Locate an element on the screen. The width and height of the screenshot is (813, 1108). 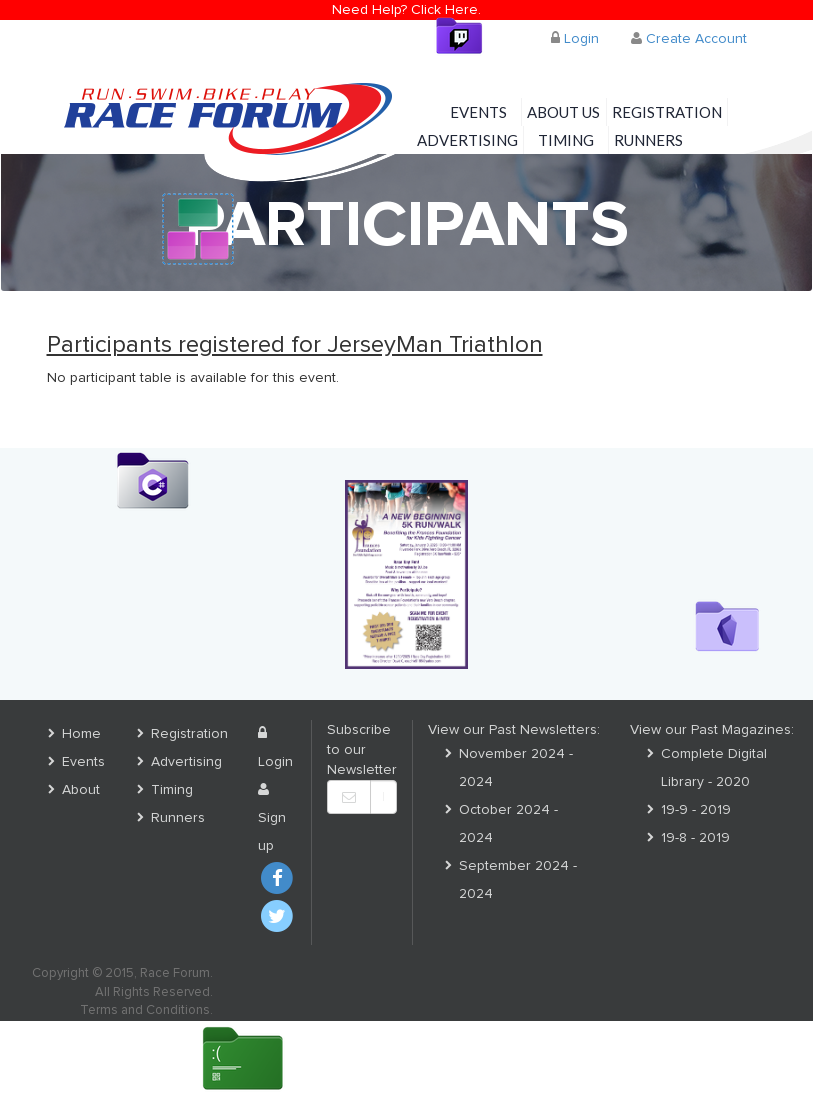
folder containing C# project files is located at coordinates (152, 482).